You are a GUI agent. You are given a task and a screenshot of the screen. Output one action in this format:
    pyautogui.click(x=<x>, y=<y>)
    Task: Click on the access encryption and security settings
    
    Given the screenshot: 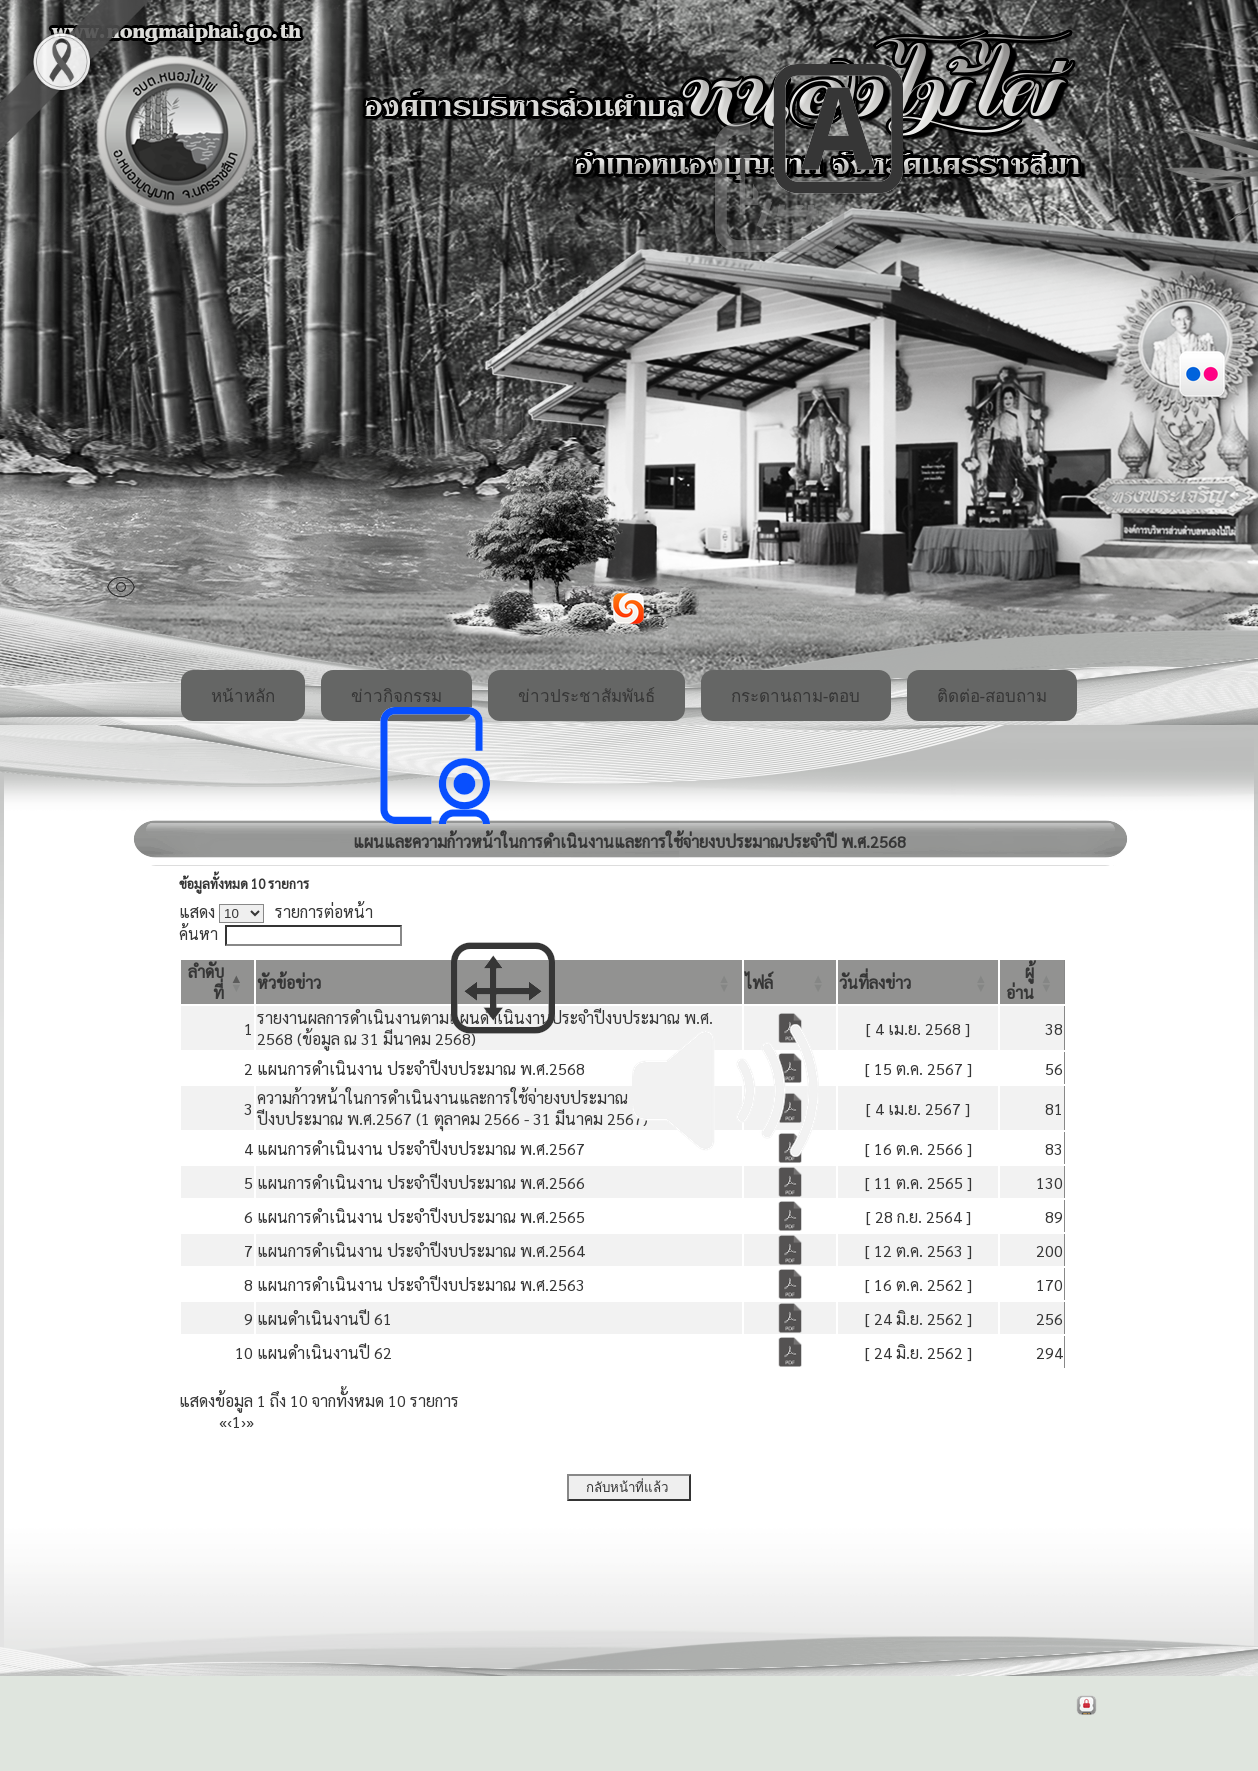 What is the action you would take?
    pyautogui.click(x=1086, y=1705)
    